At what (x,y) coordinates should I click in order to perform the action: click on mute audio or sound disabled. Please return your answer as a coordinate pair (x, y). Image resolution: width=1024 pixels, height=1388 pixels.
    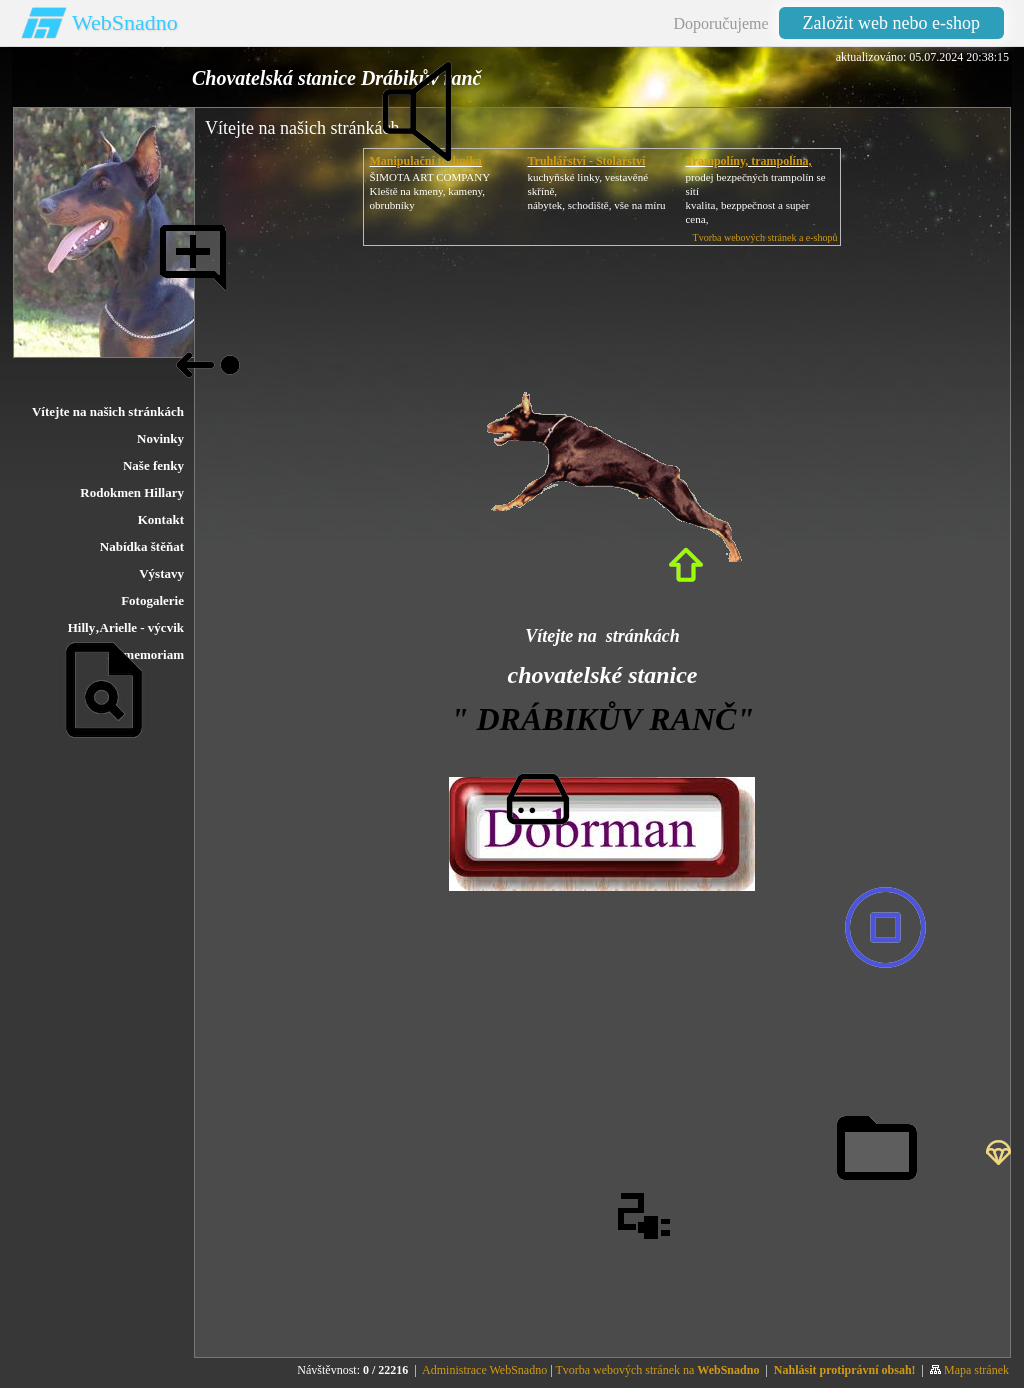
    Looking at the image, I should click on (436, 111).